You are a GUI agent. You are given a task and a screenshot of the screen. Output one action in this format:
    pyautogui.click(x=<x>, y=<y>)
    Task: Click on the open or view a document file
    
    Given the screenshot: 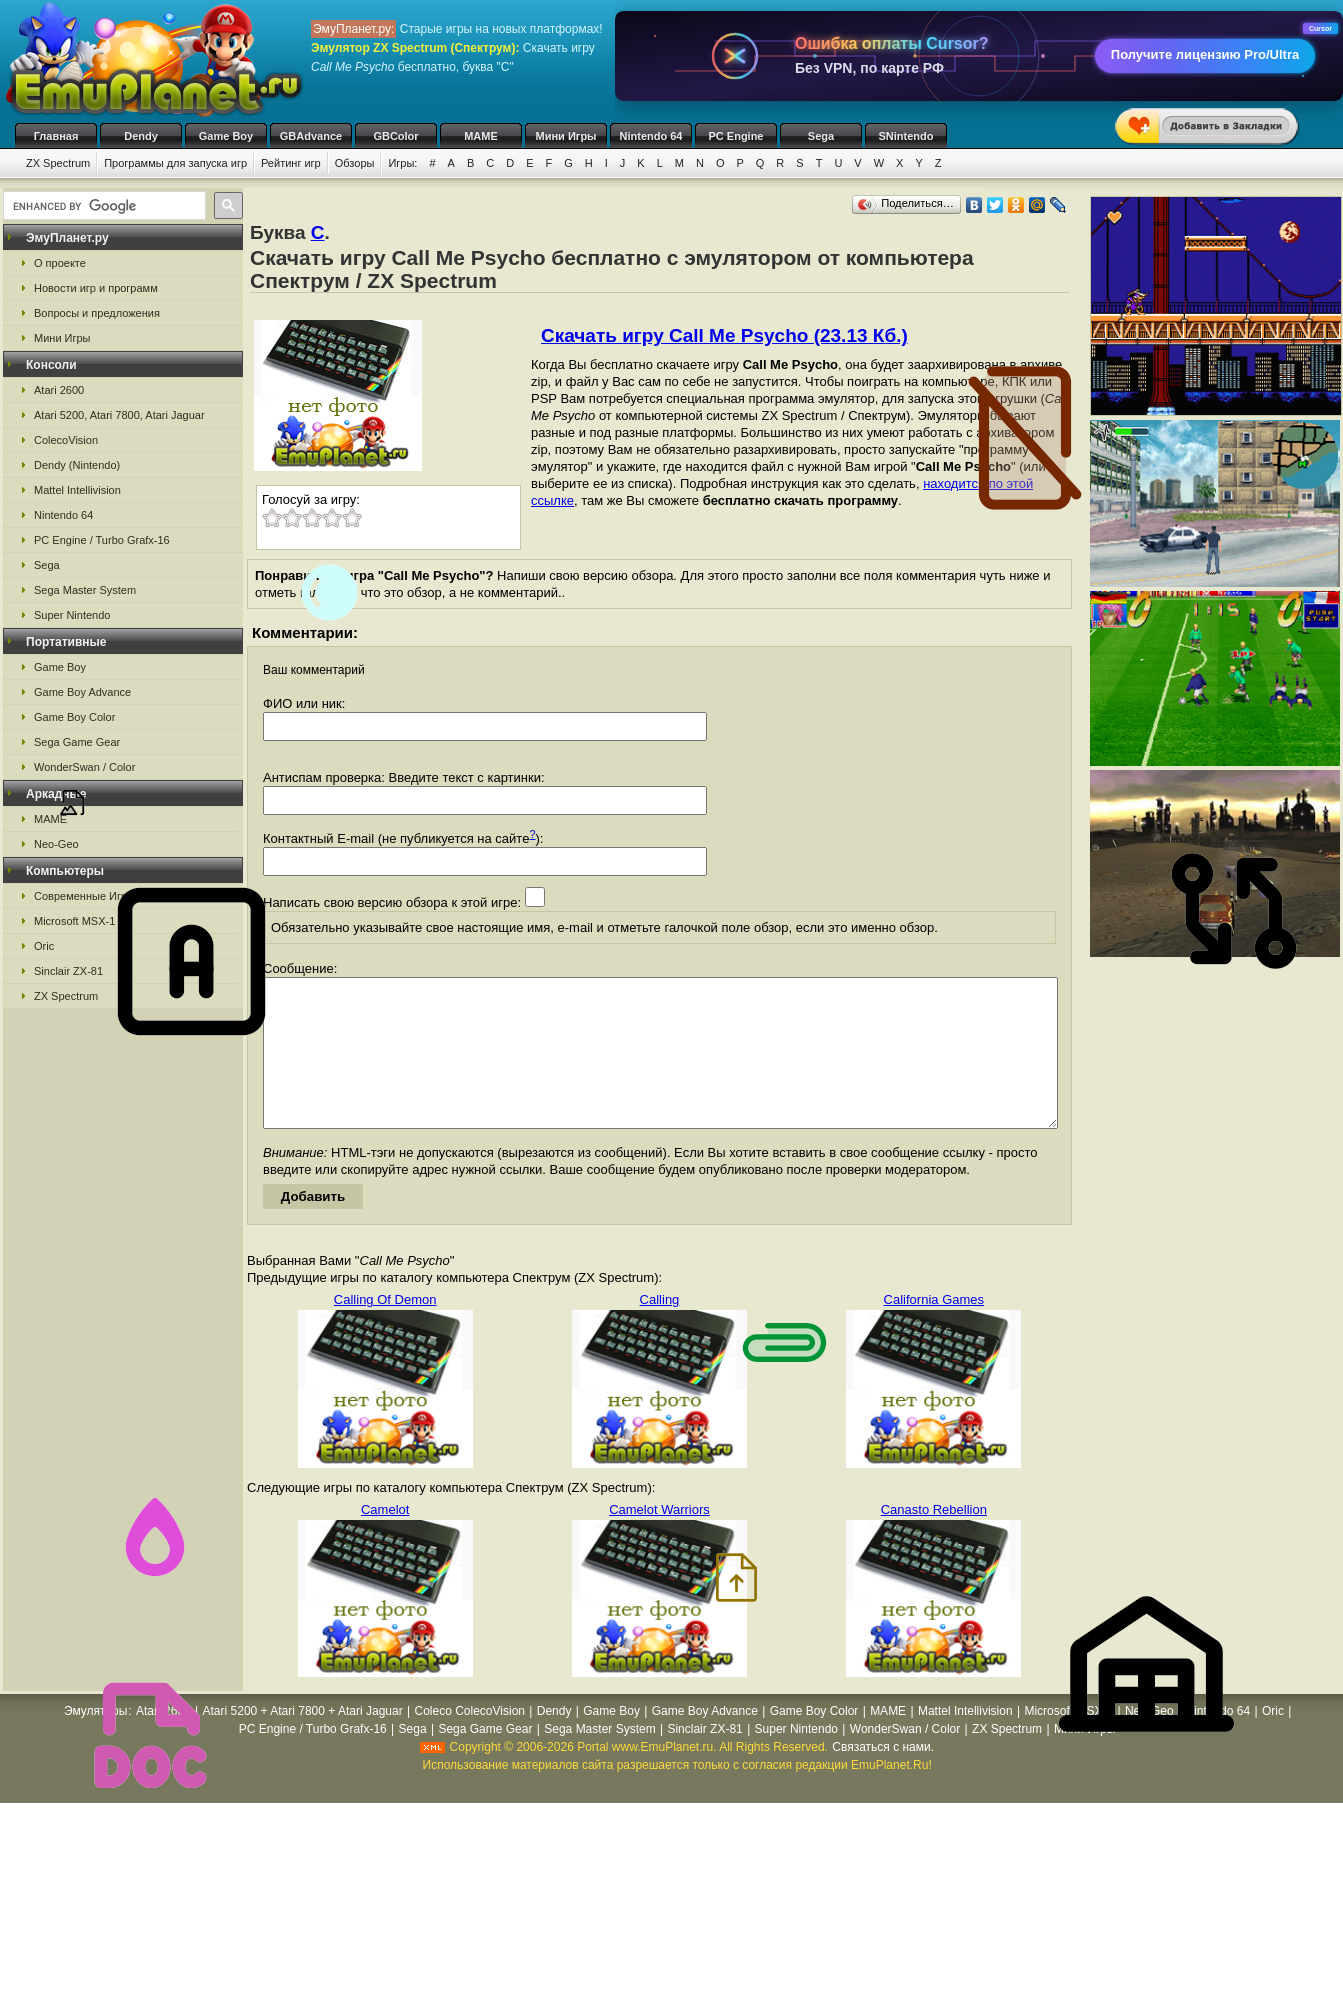 What is the action you would take?
    pyautogui.click(x=151, y=1739)
    